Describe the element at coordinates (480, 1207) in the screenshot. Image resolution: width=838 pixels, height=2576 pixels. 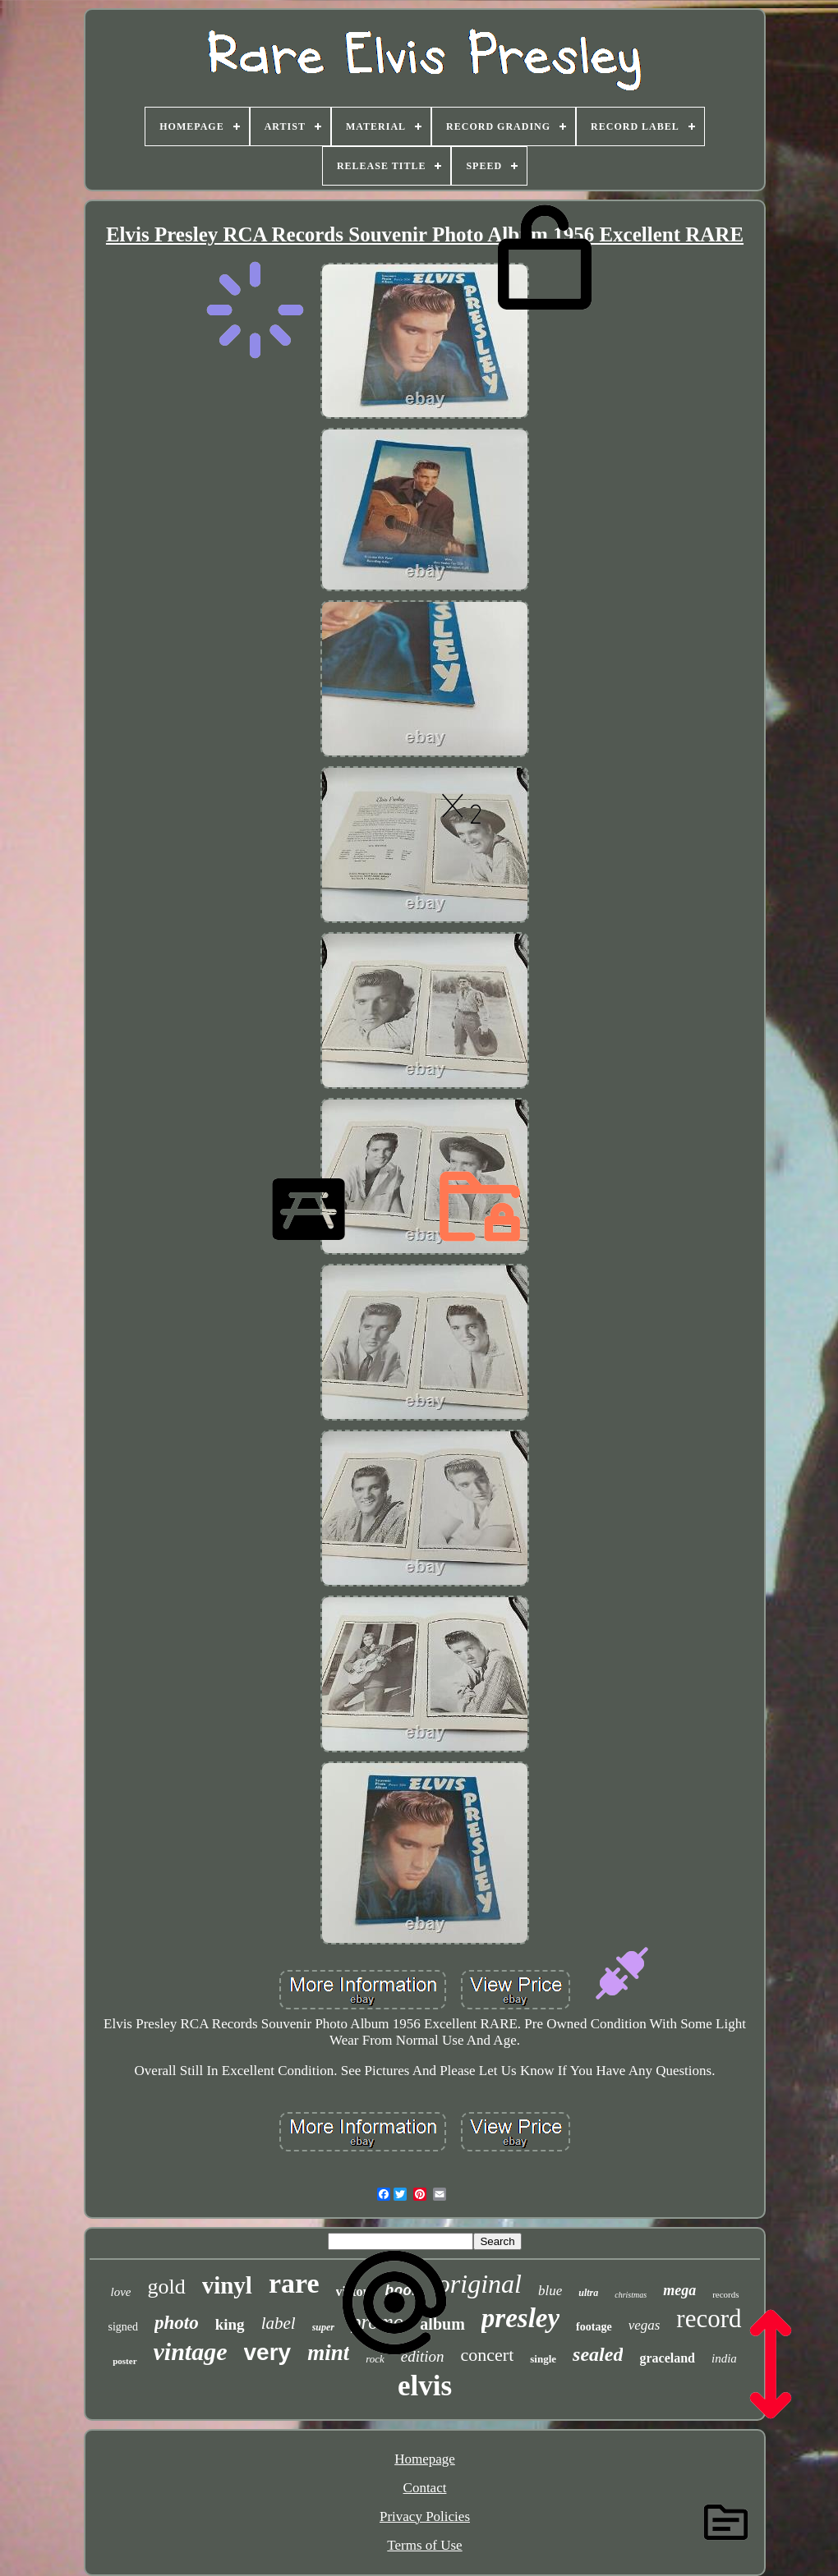
I see `access a password-protected folder` at that location.